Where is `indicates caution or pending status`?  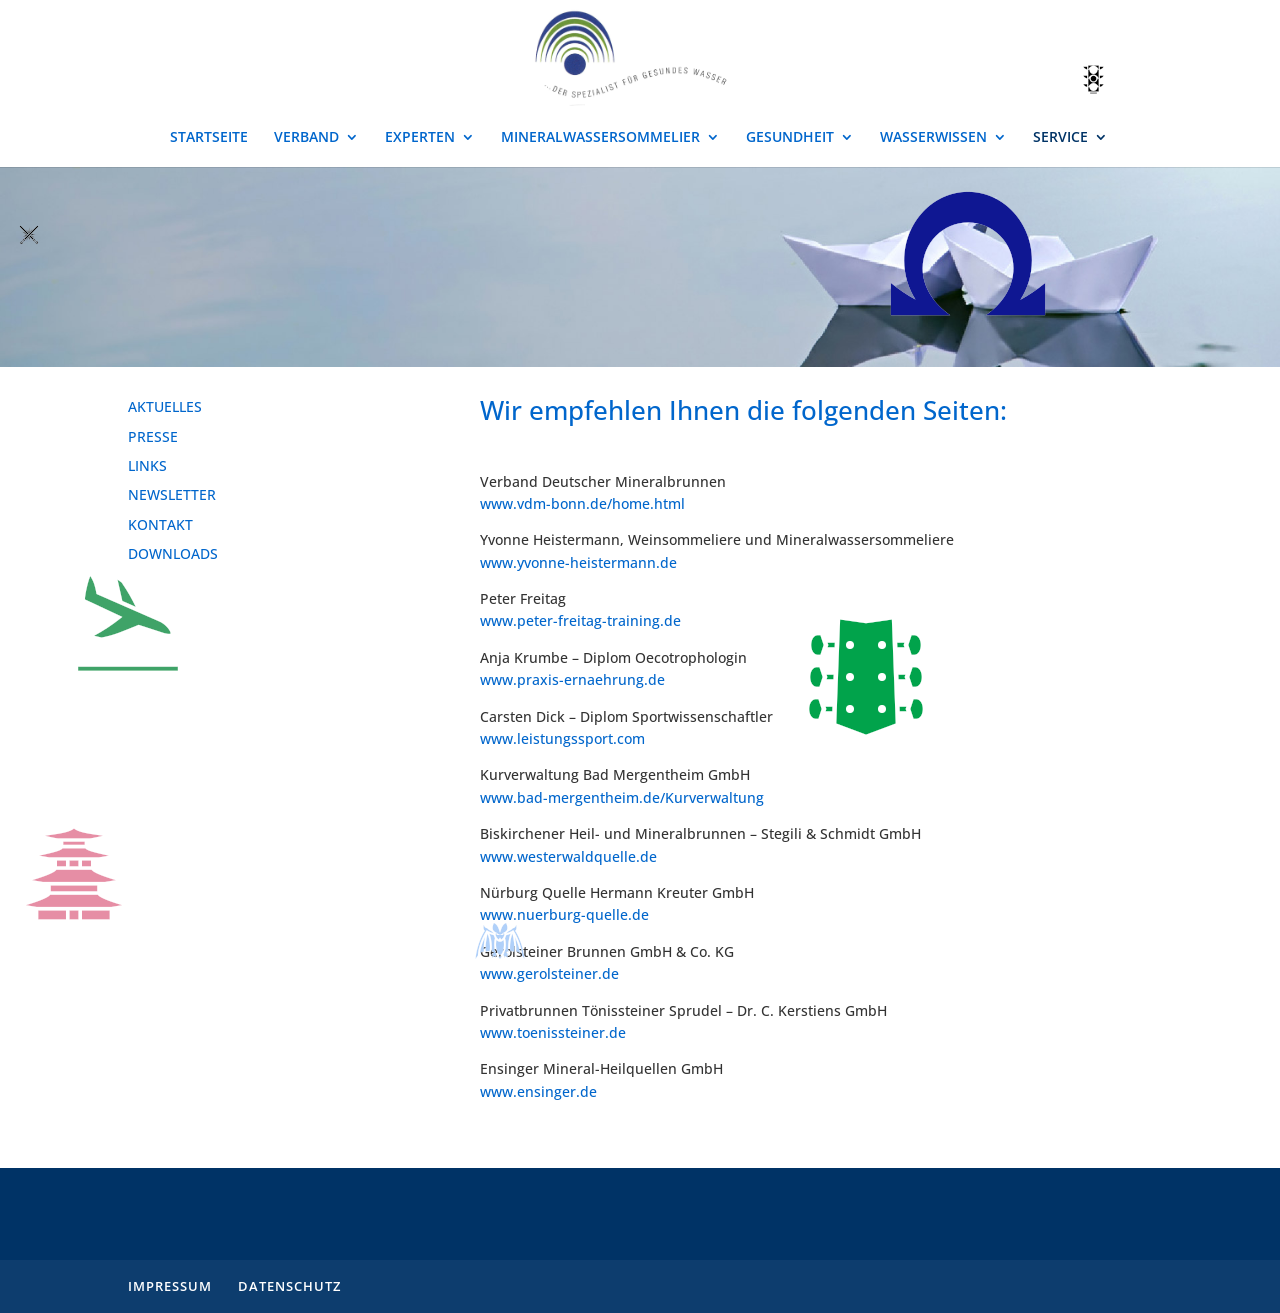
indicates caution or pending status is located at coordinates (1093, 79).